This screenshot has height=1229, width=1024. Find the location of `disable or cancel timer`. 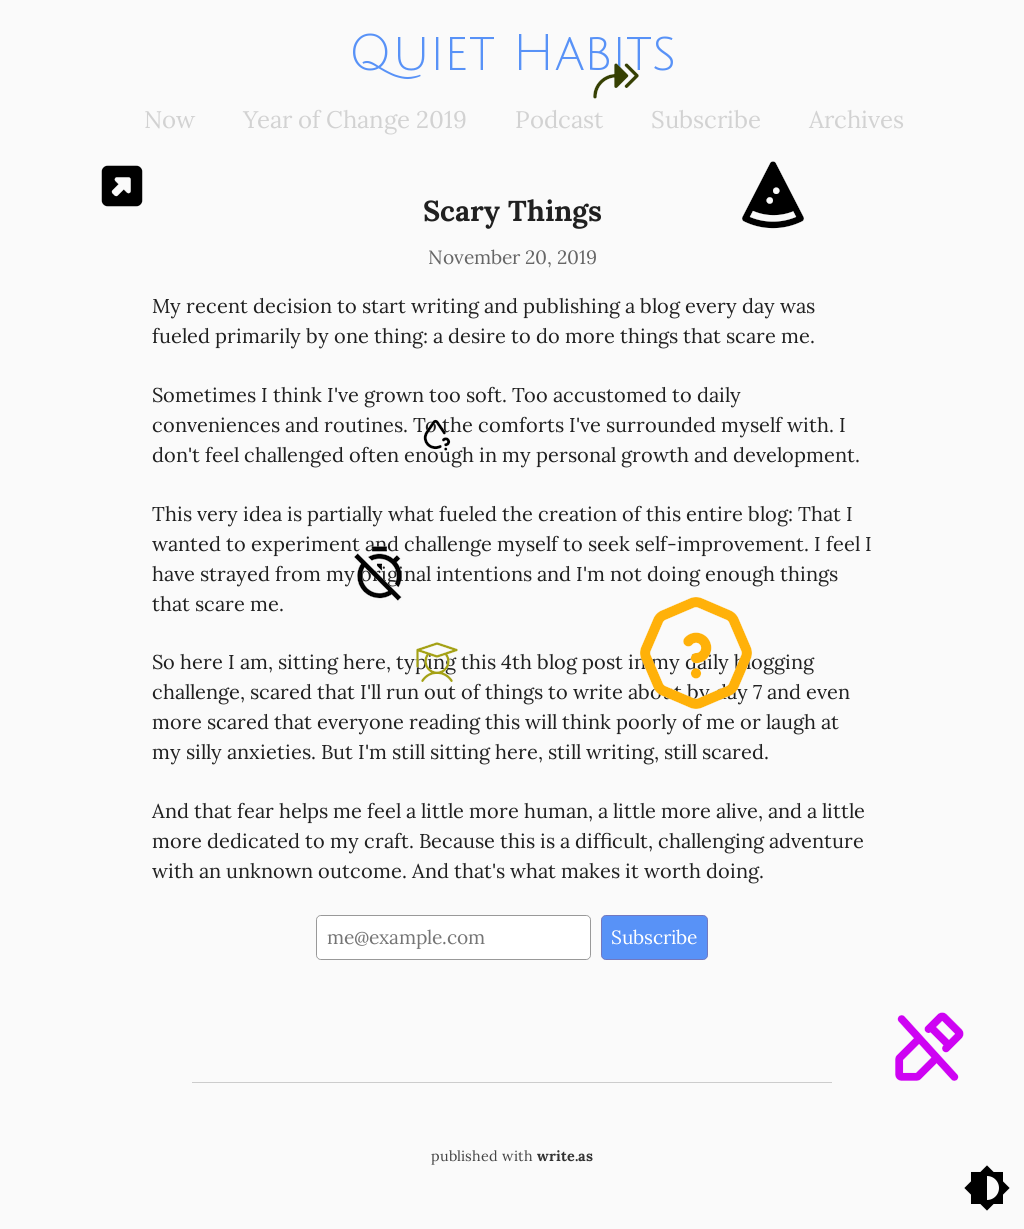

disable or cancel timer is located at coordinates (379, 573).